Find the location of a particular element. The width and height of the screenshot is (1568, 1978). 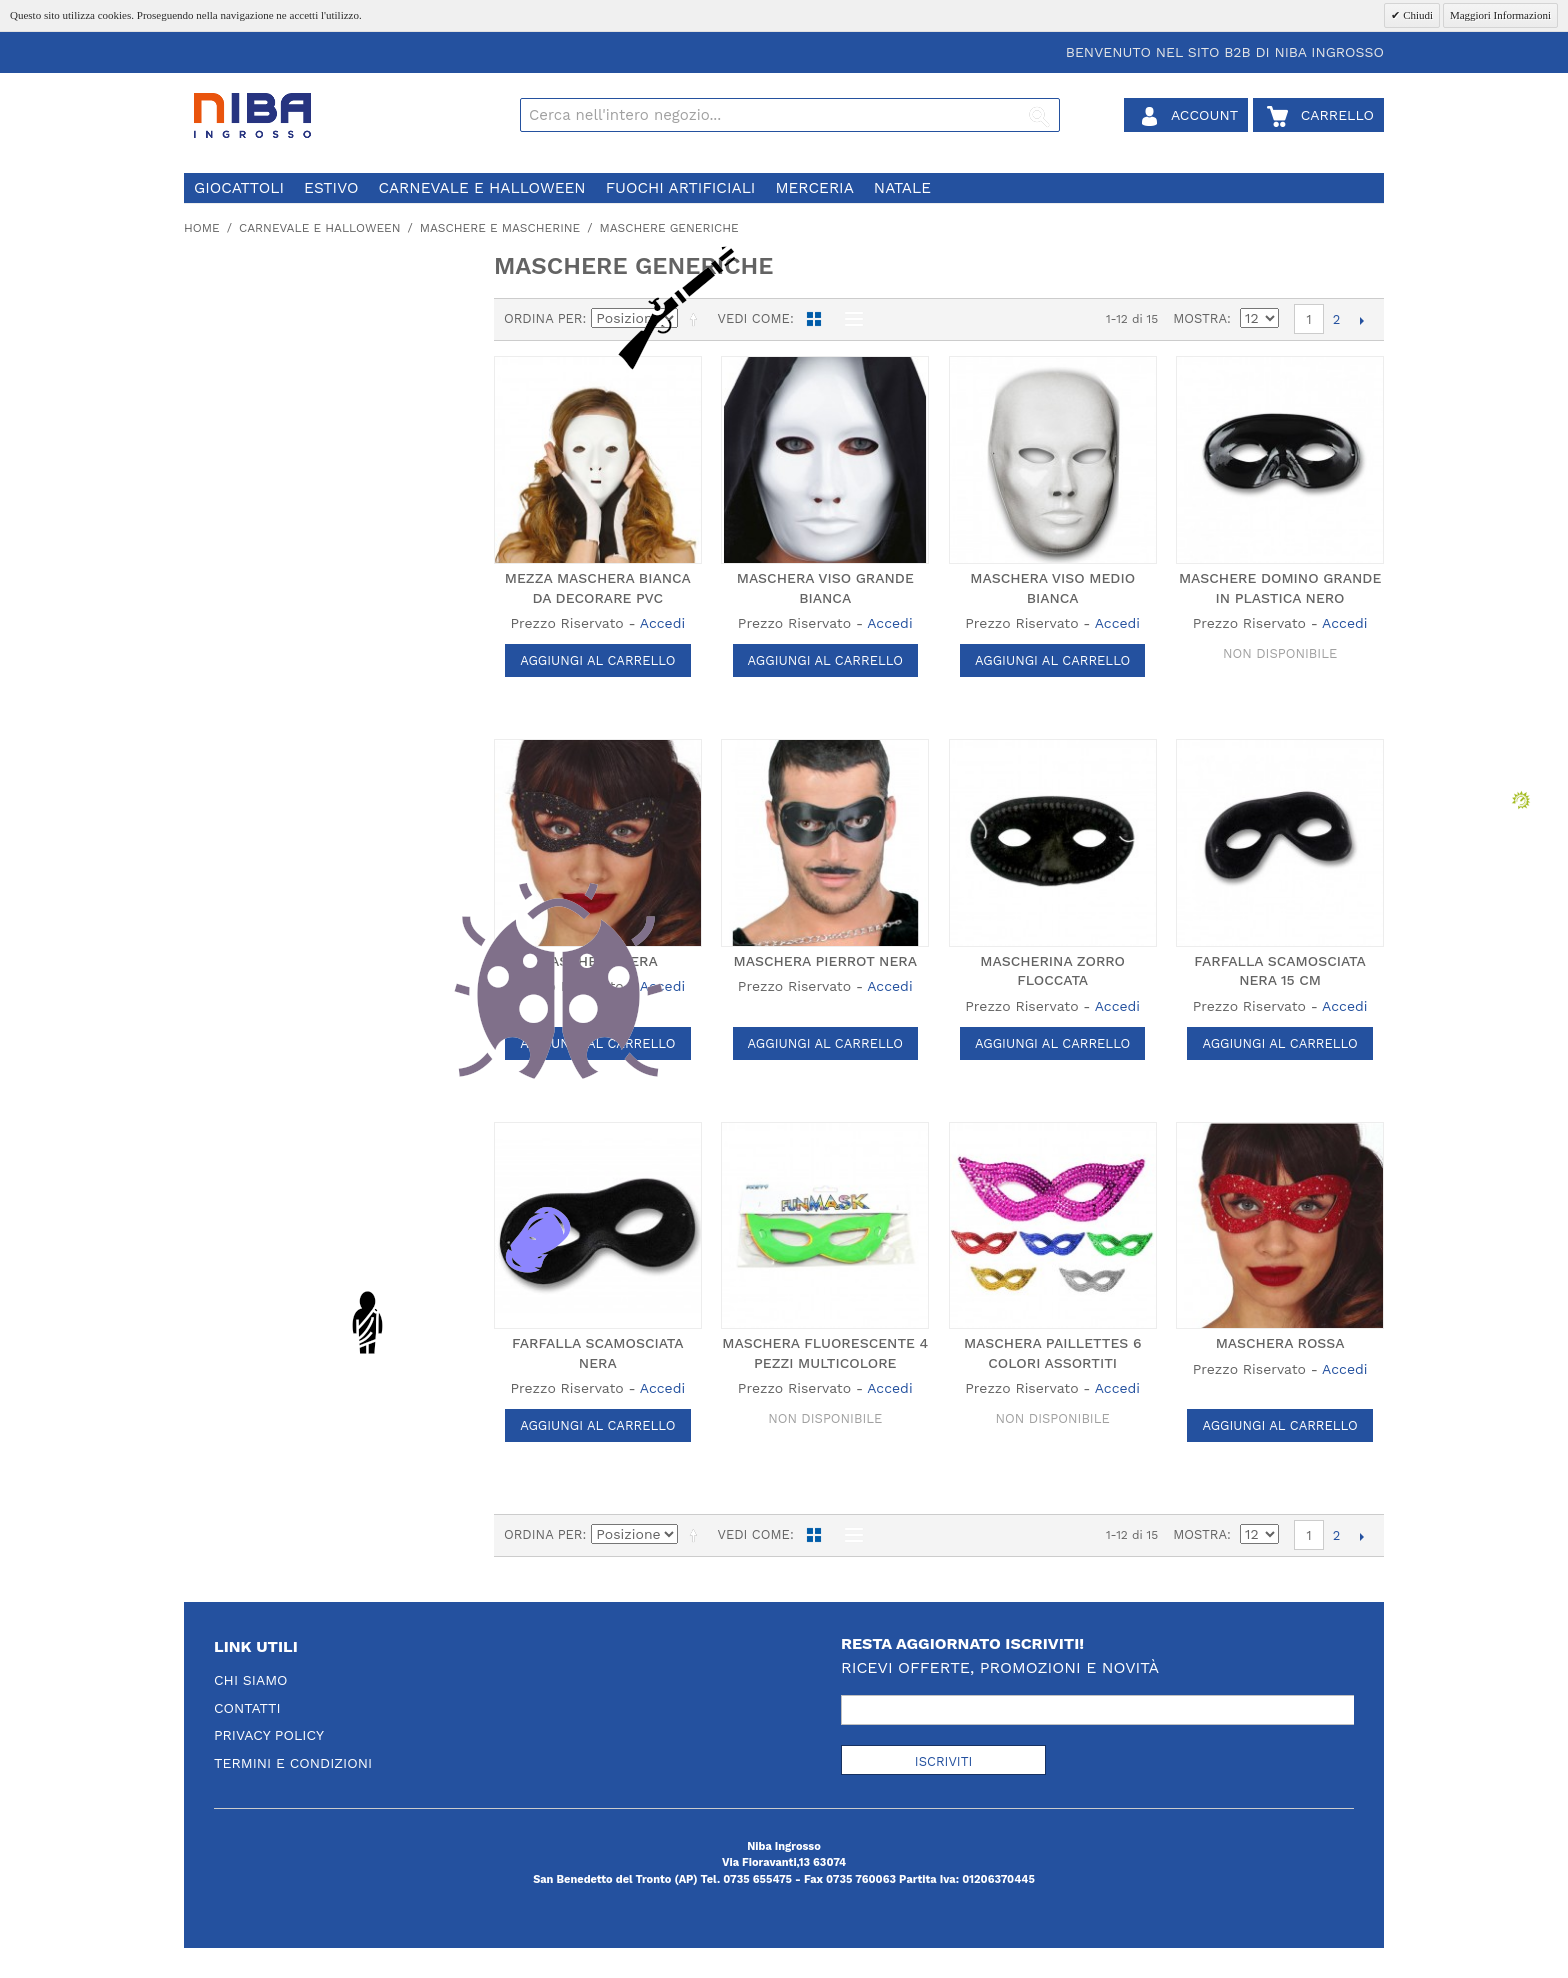

access settings or configuration options is located at coordinates (1521, 800).